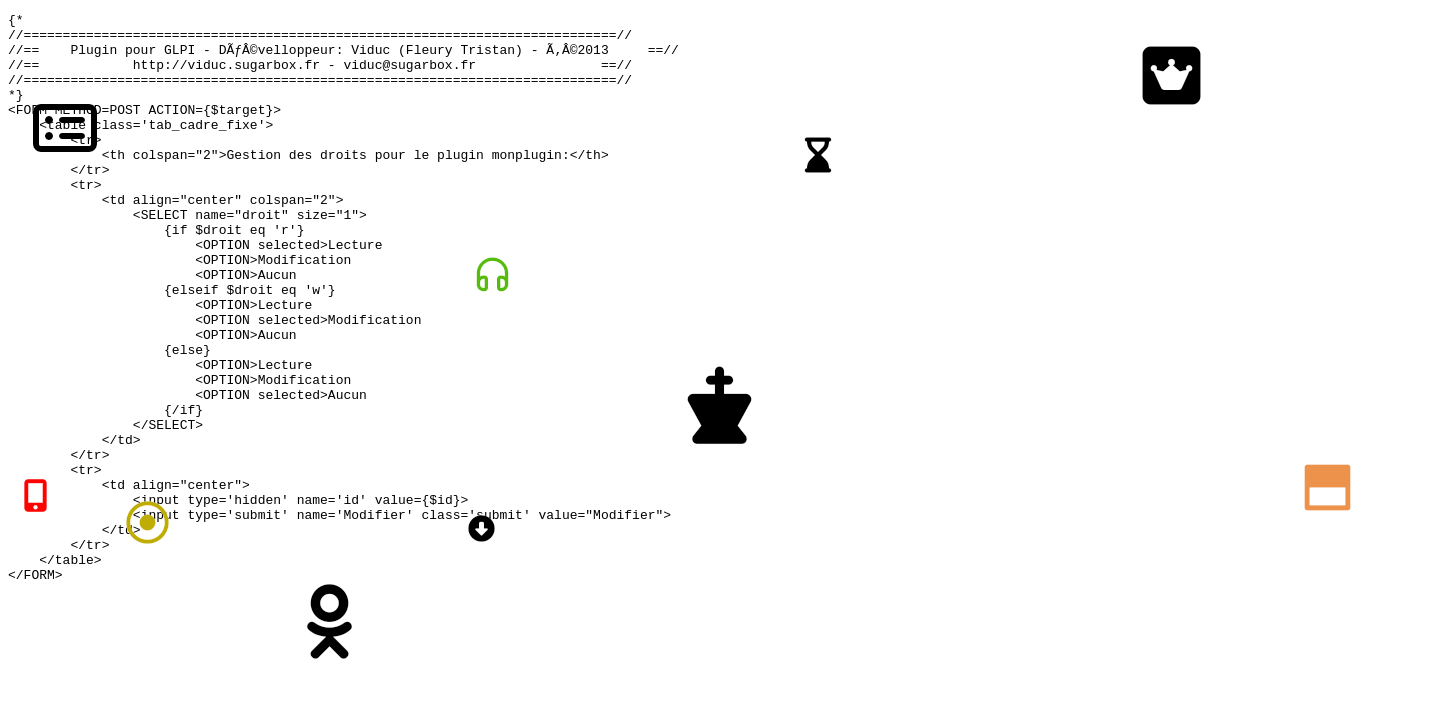 This screenshot has width=1440, height=720. I want to click on web awesome brand logo, so click(1171, 75).